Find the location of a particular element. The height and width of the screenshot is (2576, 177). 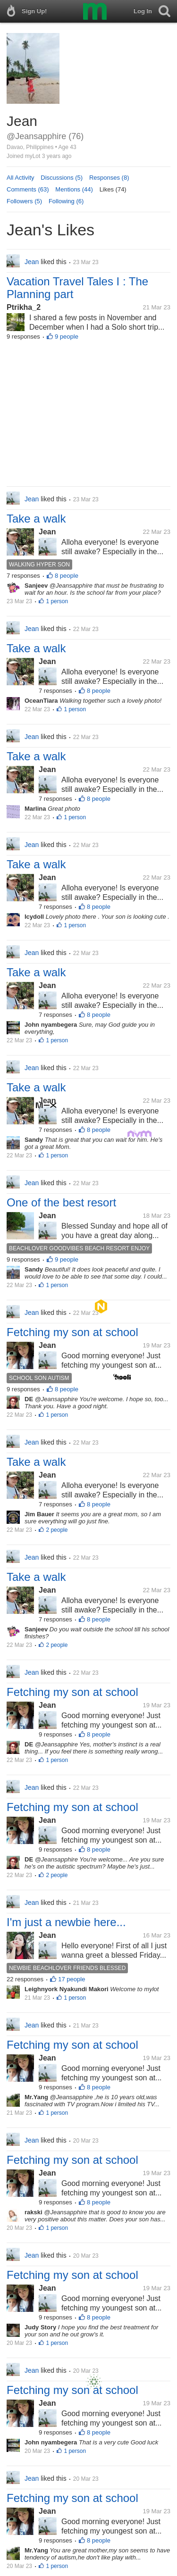

hooli company logo is located at coordinates (122, 1377).